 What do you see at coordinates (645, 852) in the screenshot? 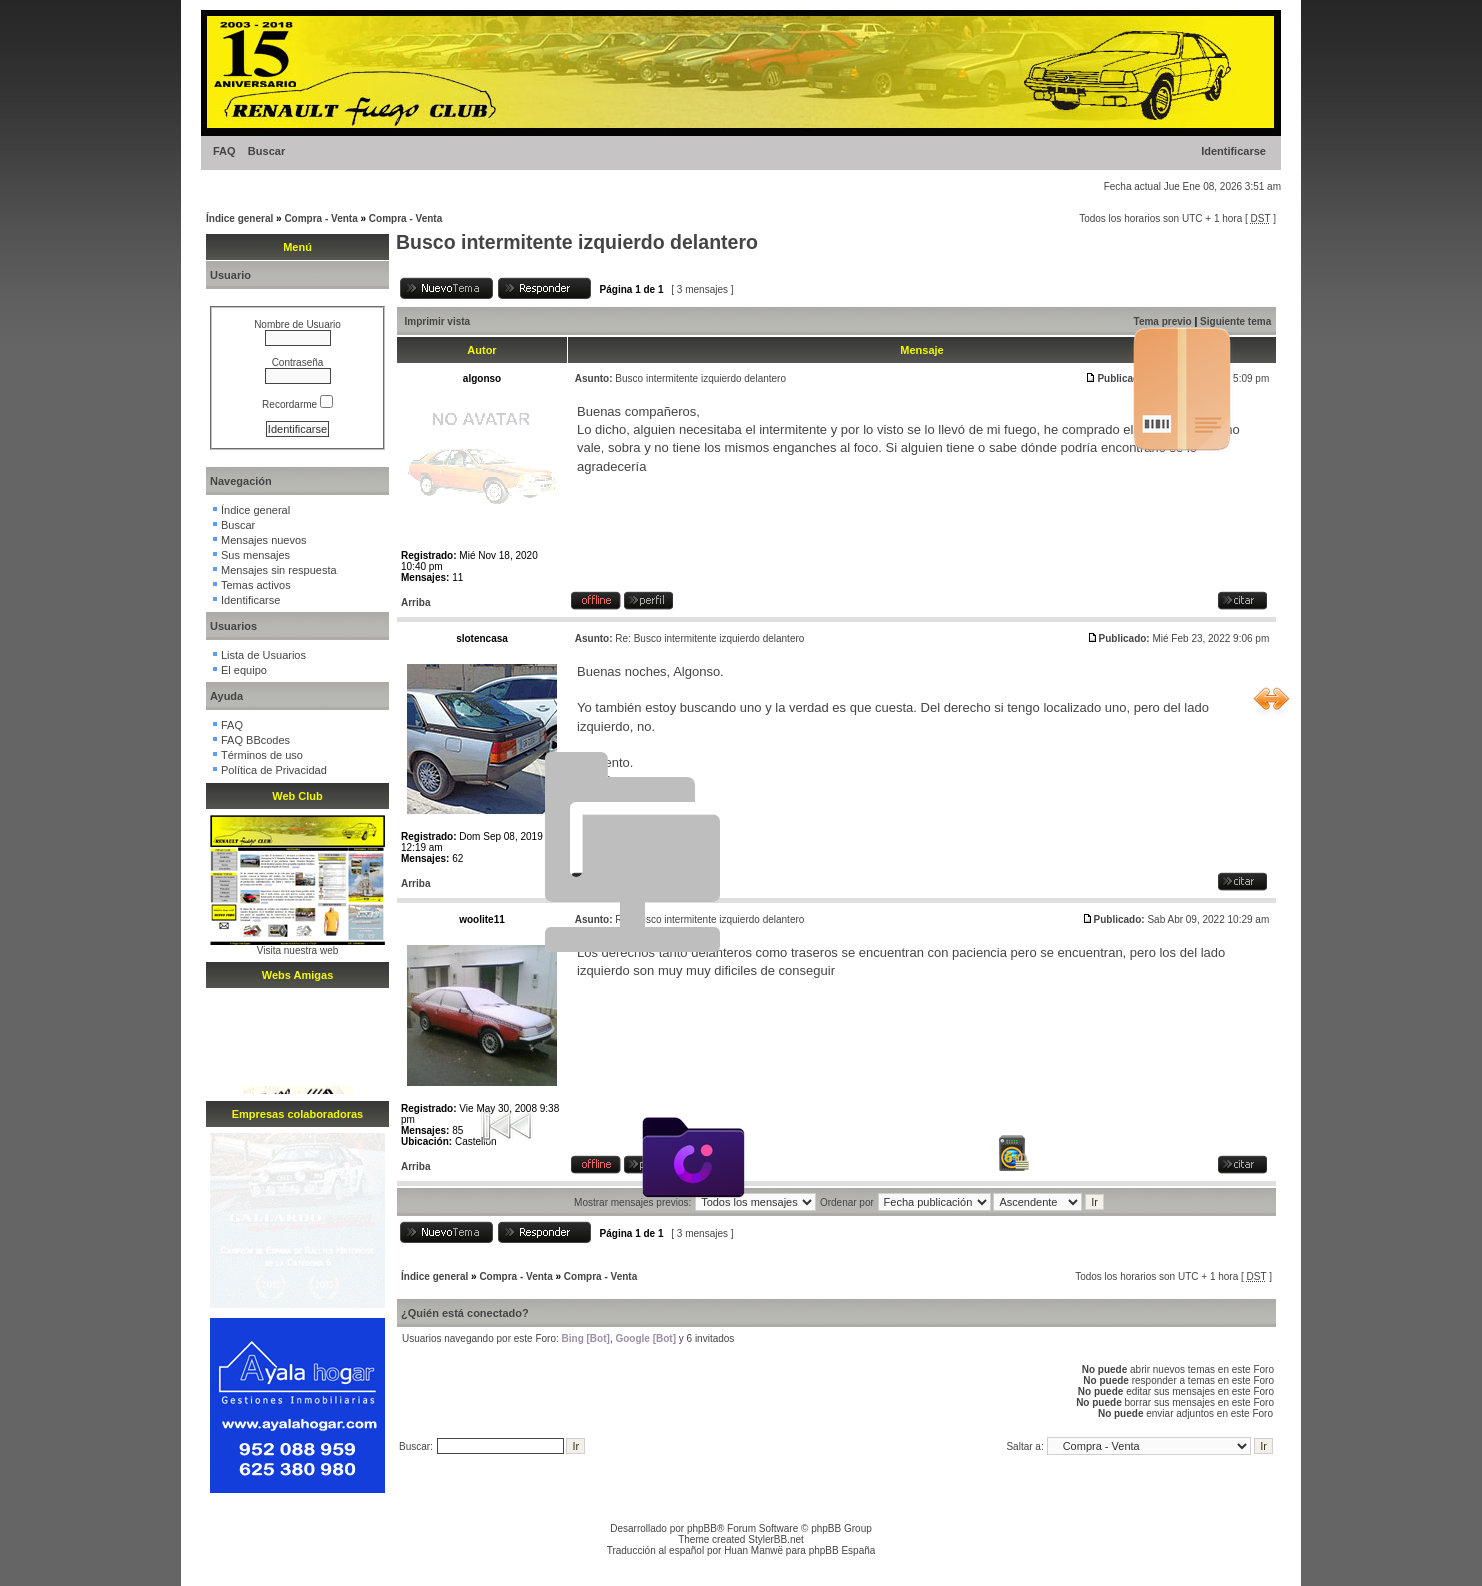
I see `access a remote or network folder` at bounding box center [645, 852].